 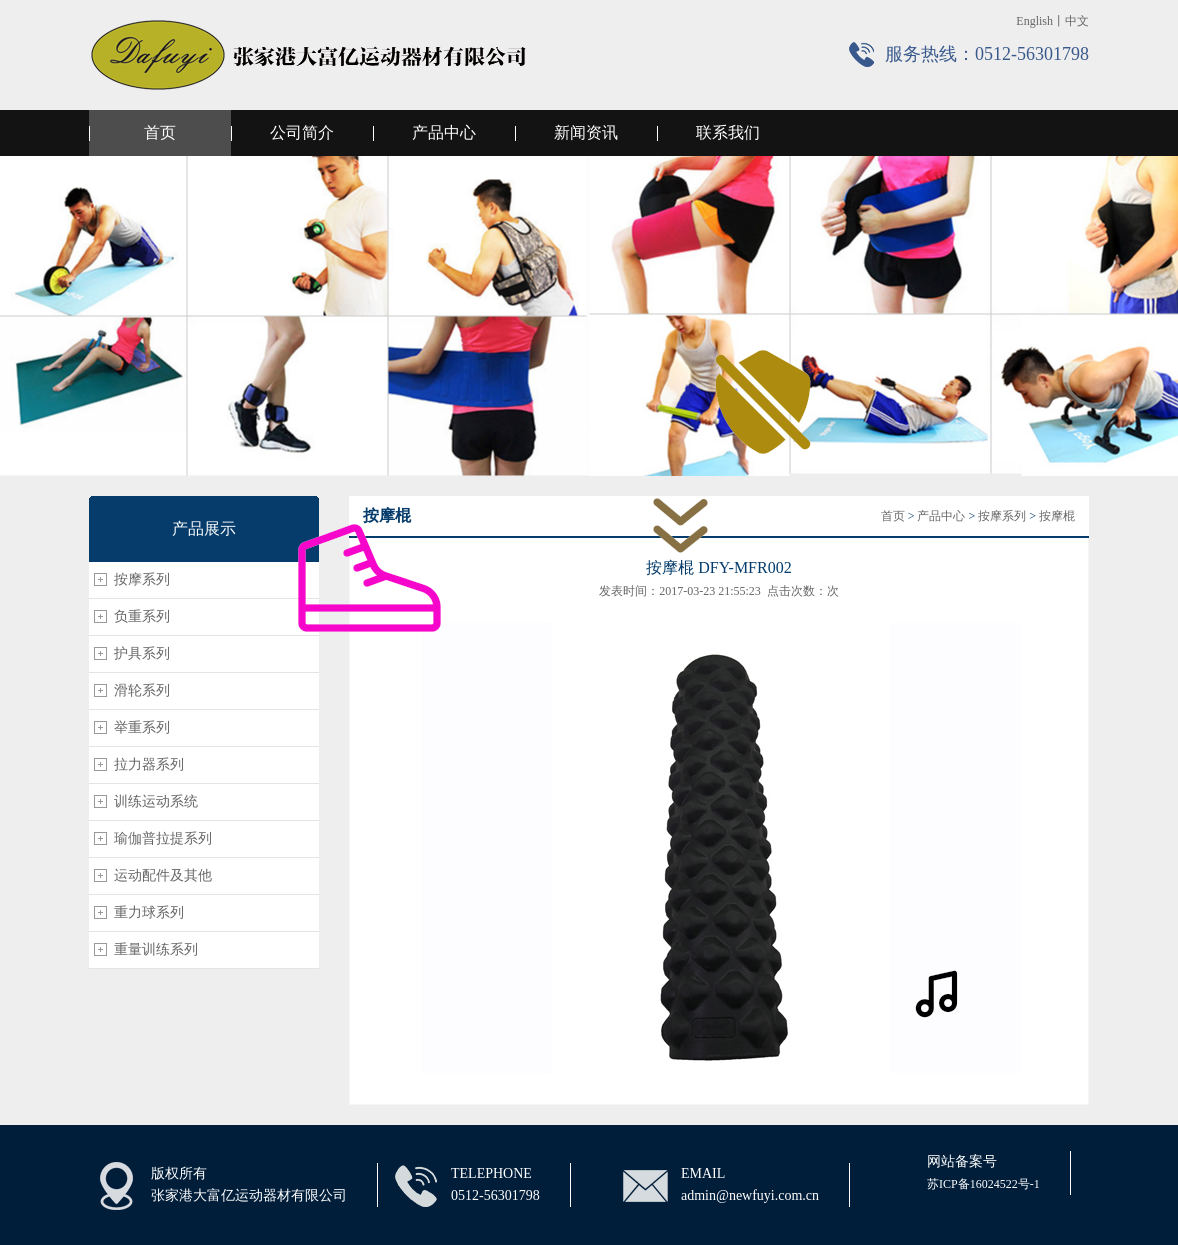 I want to click on expand content or show more items, so click(x=680, y=525).